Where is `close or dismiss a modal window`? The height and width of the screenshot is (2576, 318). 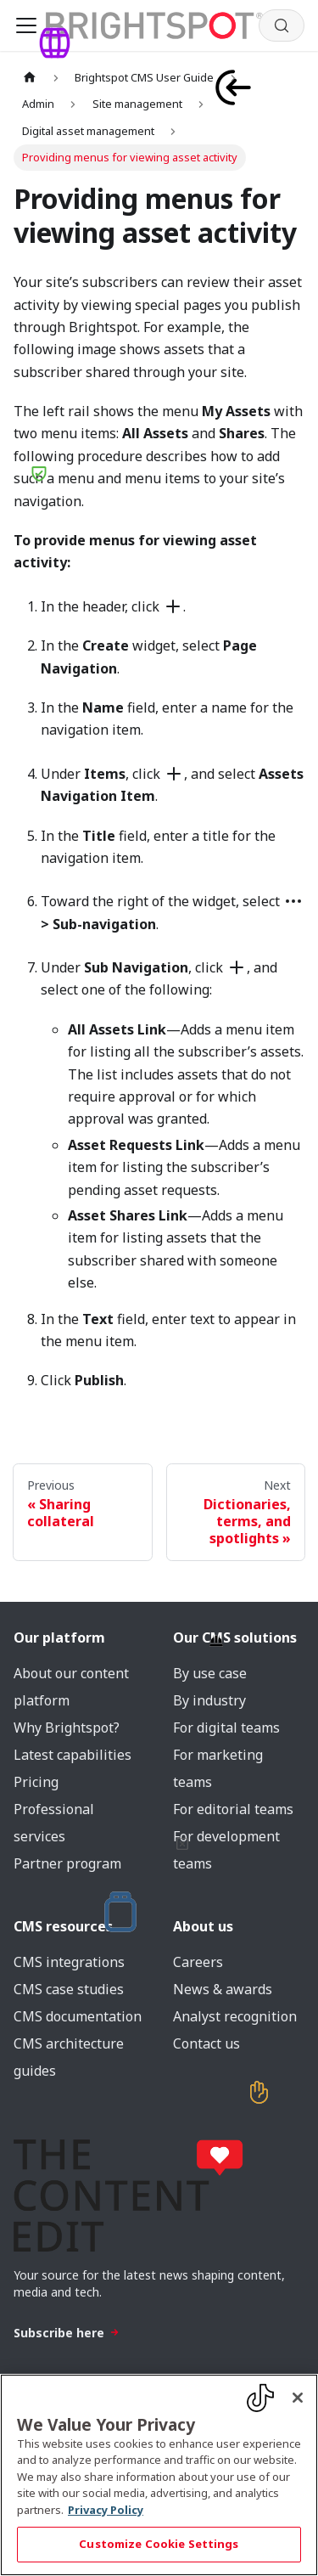
close or dismiss a modal window is located at coordinates (182, 1844).